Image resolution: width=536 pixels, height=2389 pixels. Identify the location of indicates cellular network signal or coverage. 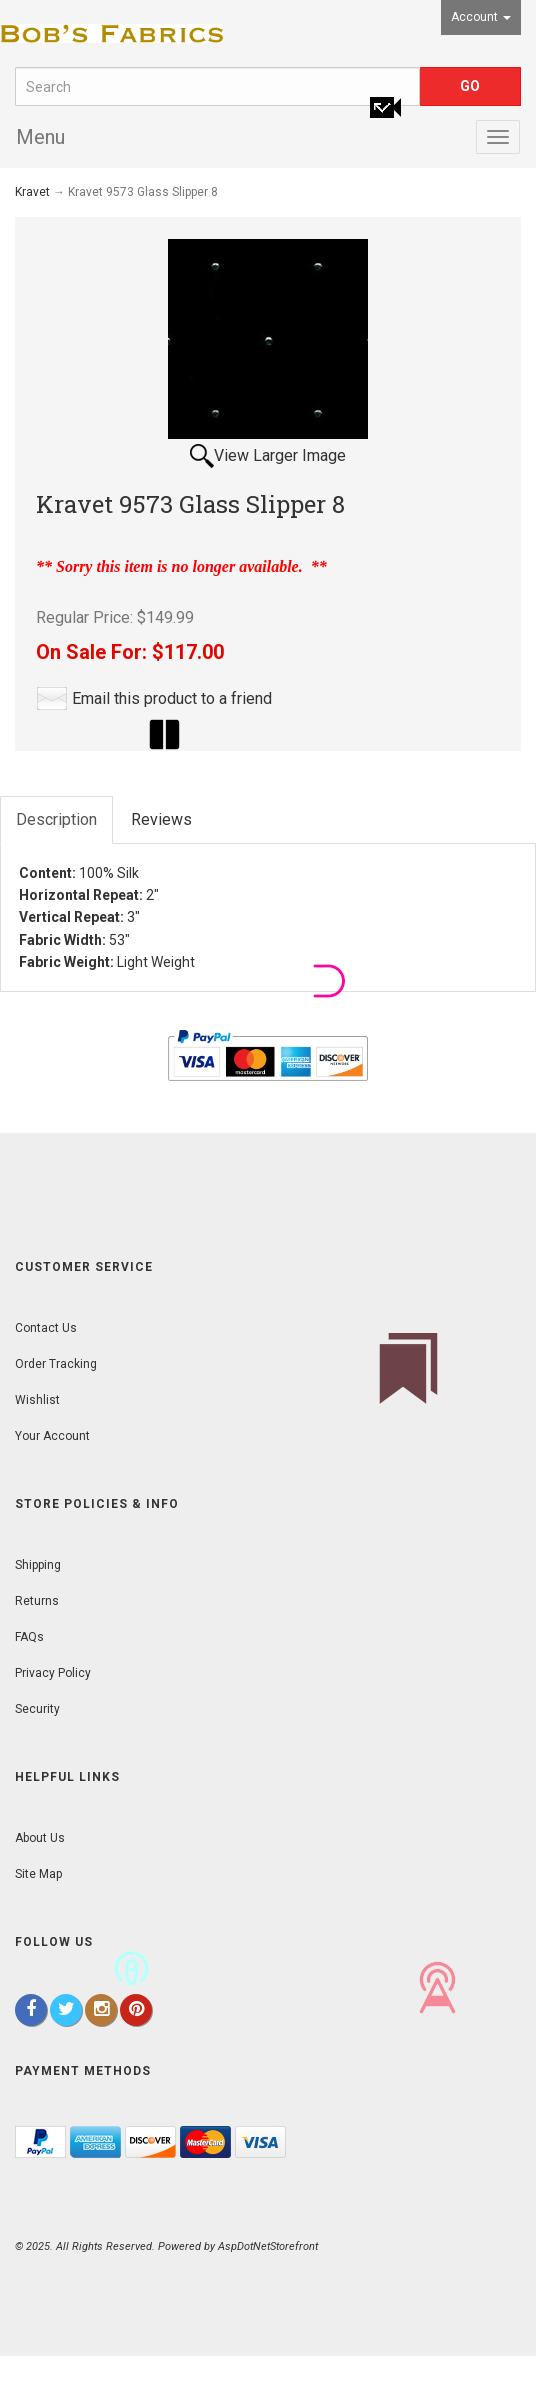
(437, 1988).